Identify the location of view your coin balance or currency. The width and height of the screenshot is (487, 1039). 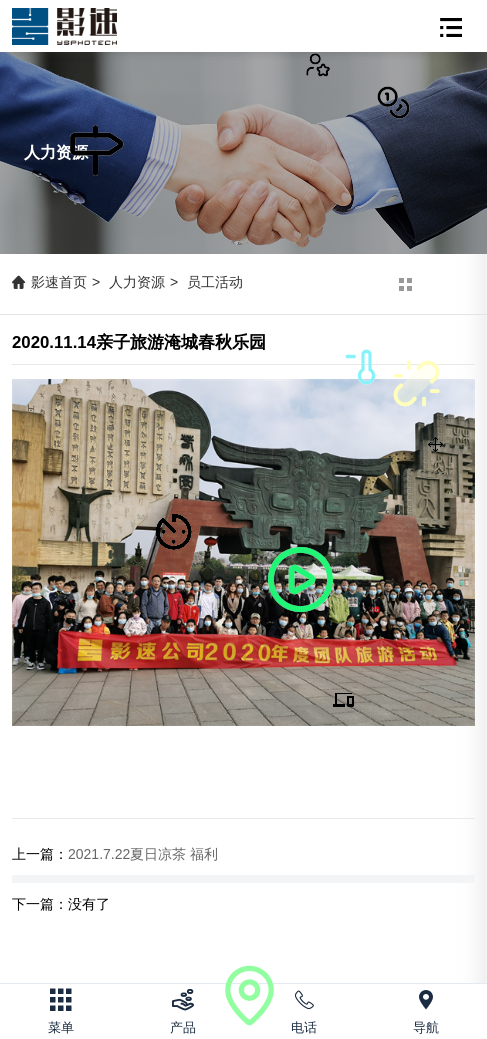
(393, 102).